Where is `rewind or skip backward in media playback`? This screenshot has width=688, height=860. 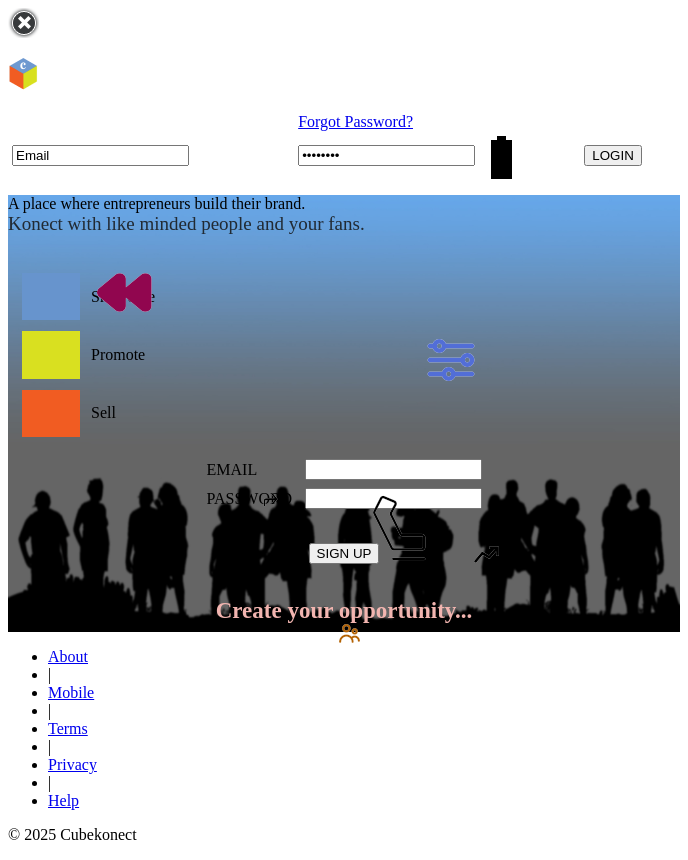
rewind or skip backward in media playback is located at coordinates (127, 292).